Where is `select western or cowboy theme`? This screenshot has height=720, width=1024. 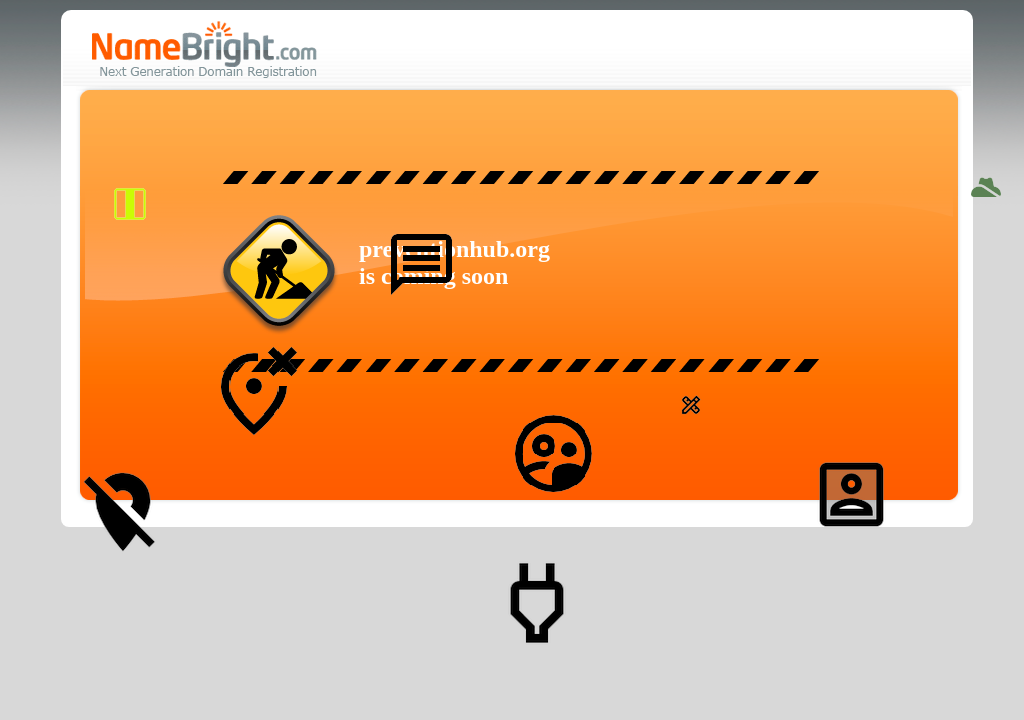
select western or cowboy theme is located at coordinates (986, 188).